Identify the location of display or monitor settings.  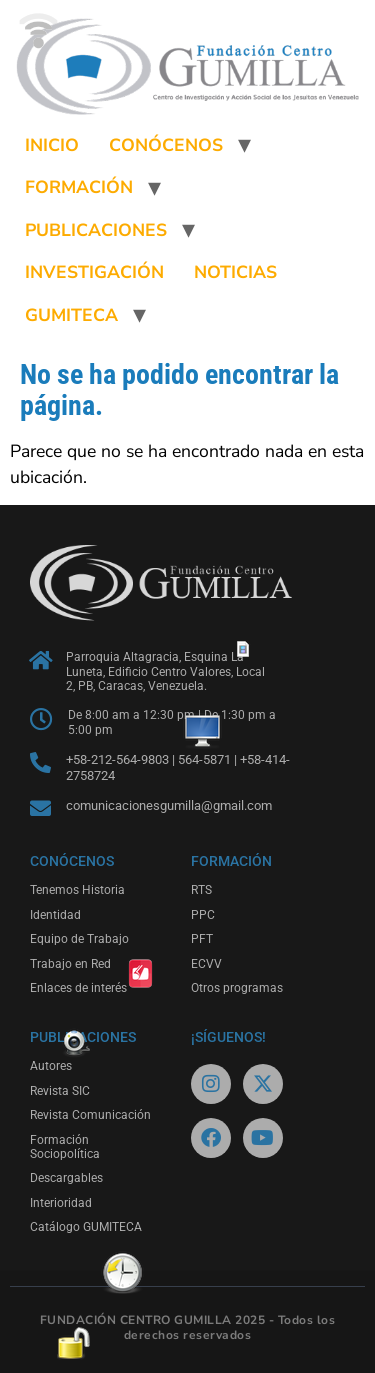
(202, 730).